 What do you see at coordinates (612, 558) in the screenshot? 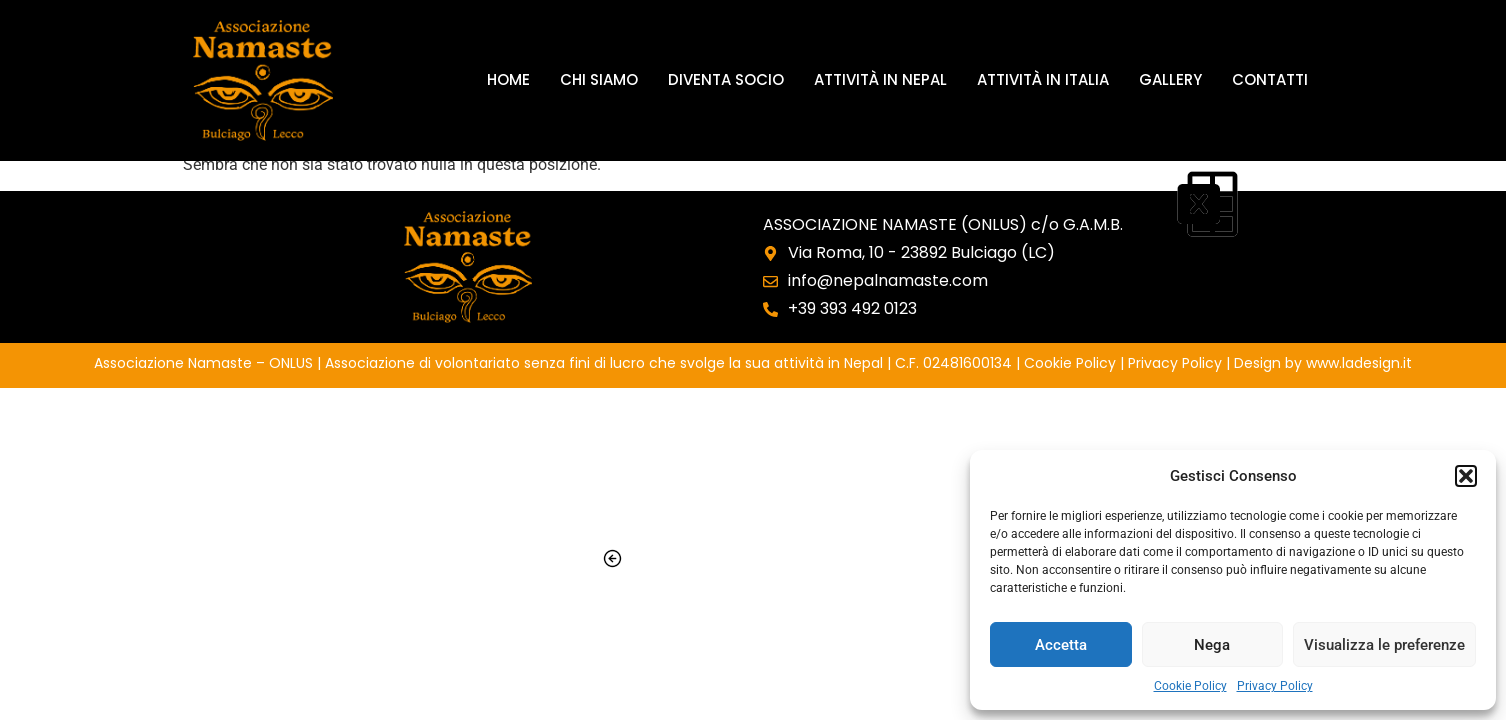
I see `go back to the previous screen` at bounding box center [612, 558].